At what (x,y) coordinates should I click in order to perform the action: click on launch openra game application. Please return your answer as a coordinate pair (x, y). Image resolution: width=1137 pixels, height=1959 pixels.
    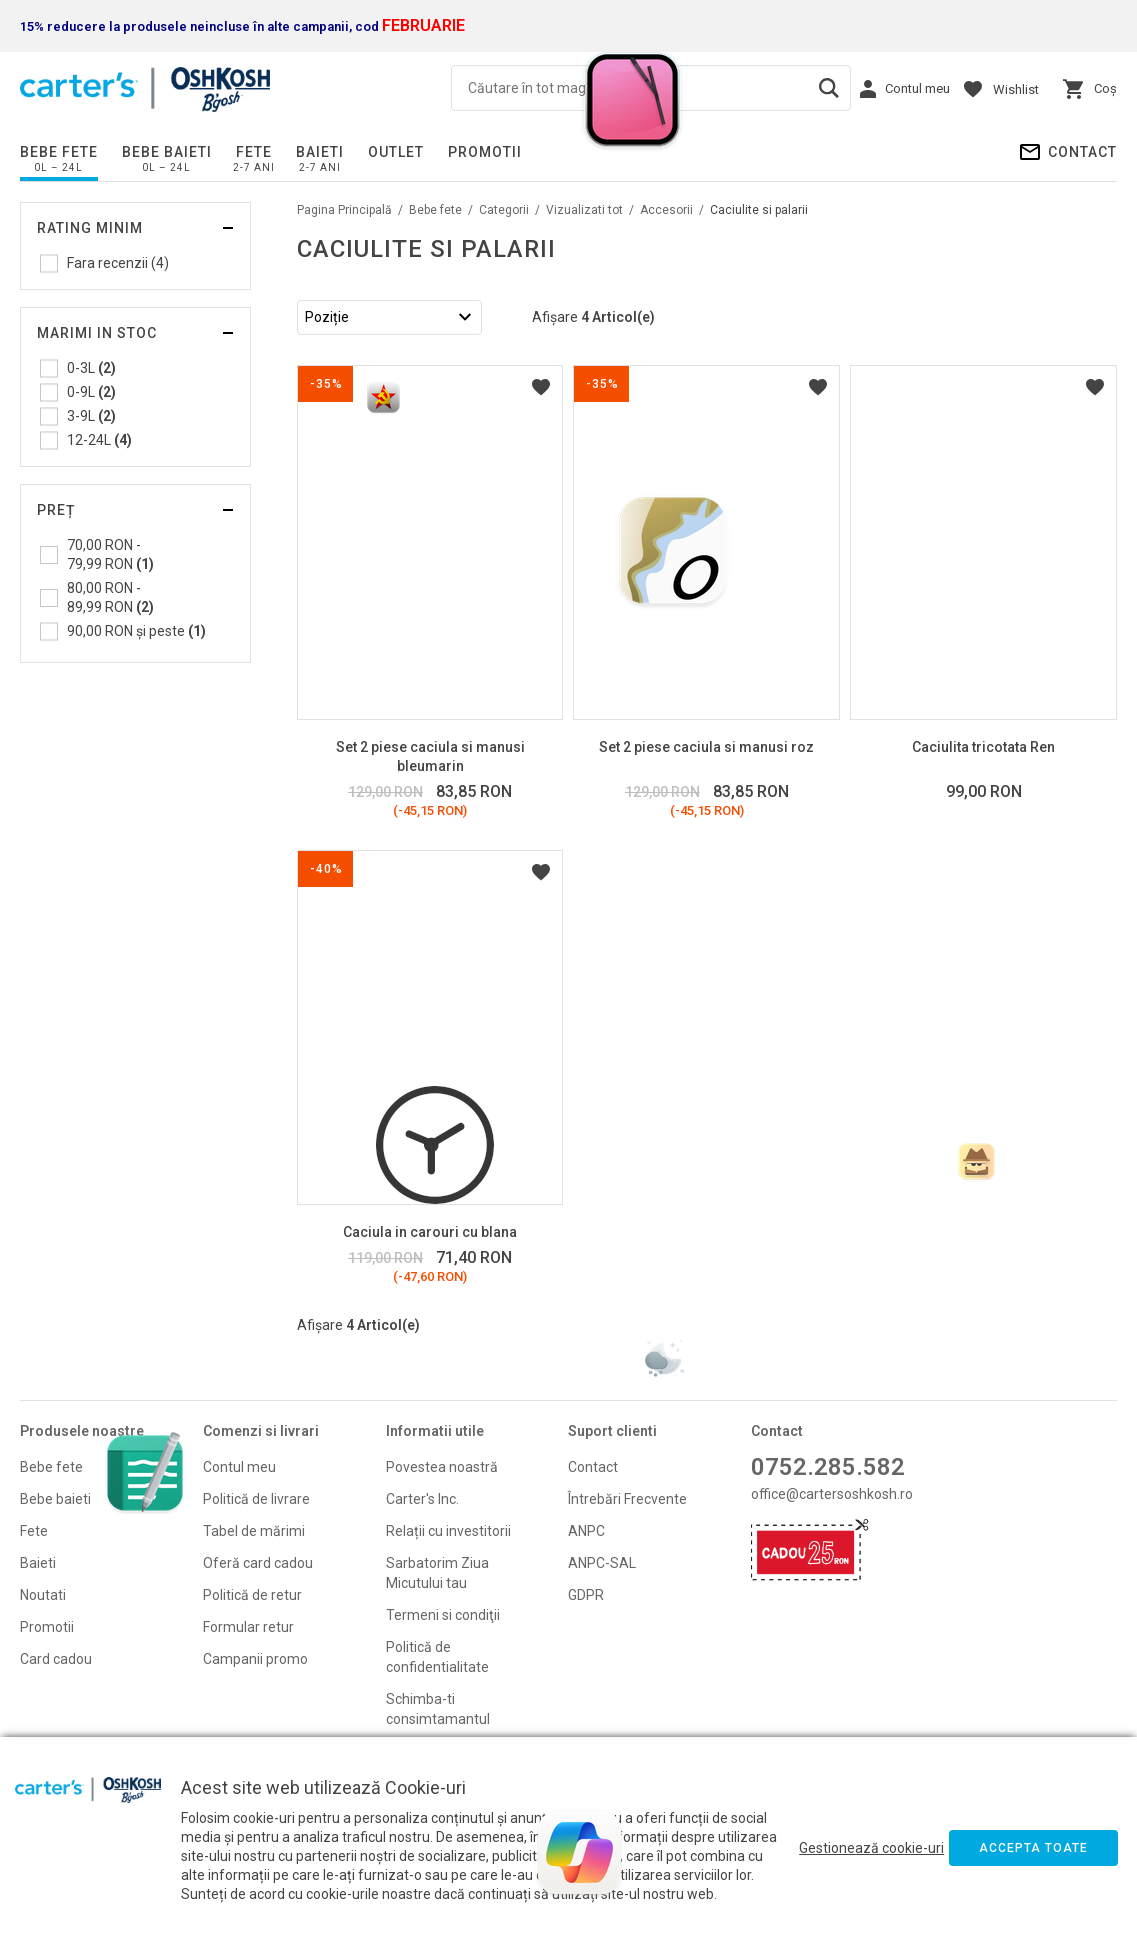
    Looking at the image, I should click on (383, 396).